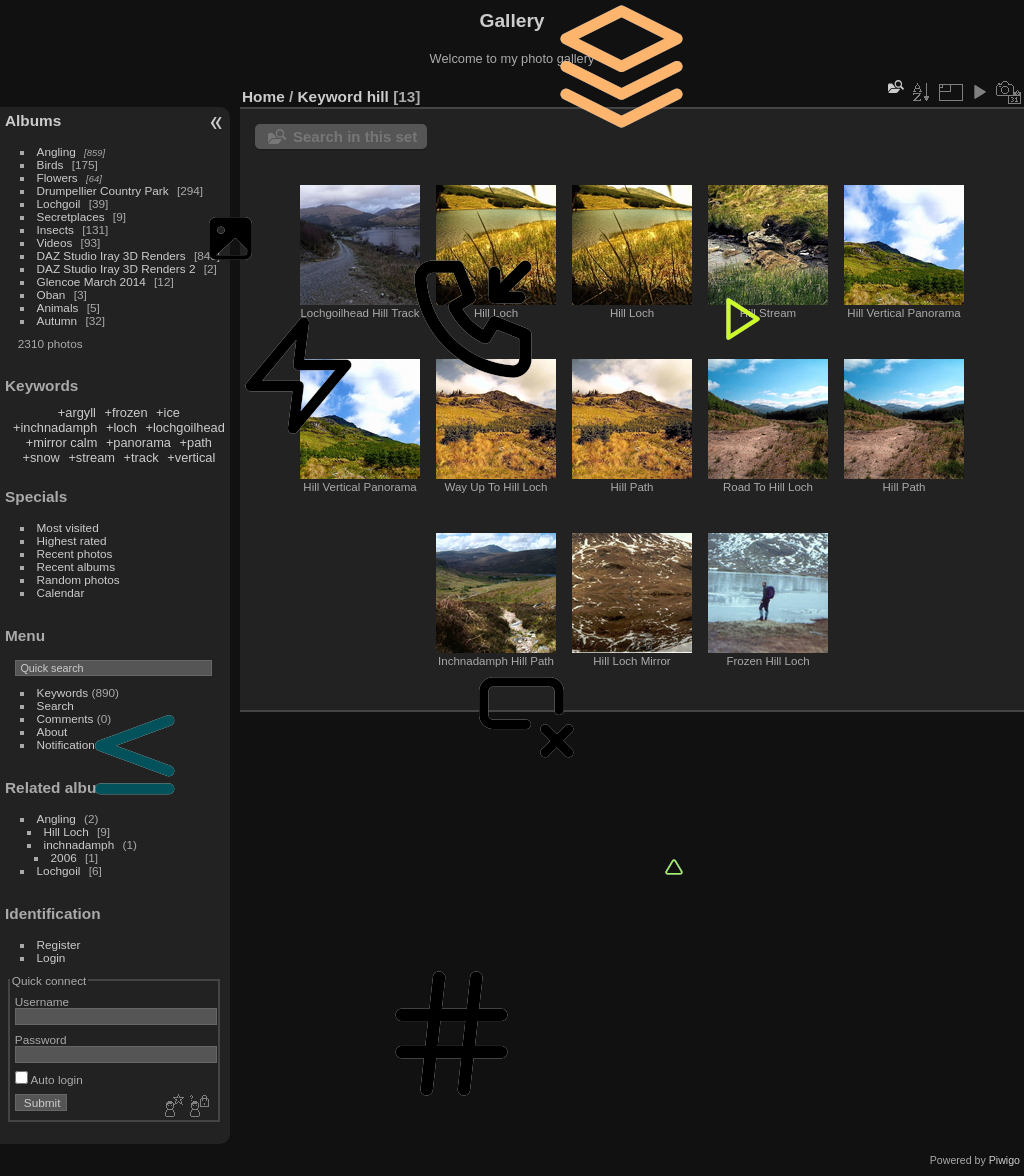 Image resolution: width=1024 pixels, height=1176 pixels. I want to click on view or manage layers, so click(621, 66).